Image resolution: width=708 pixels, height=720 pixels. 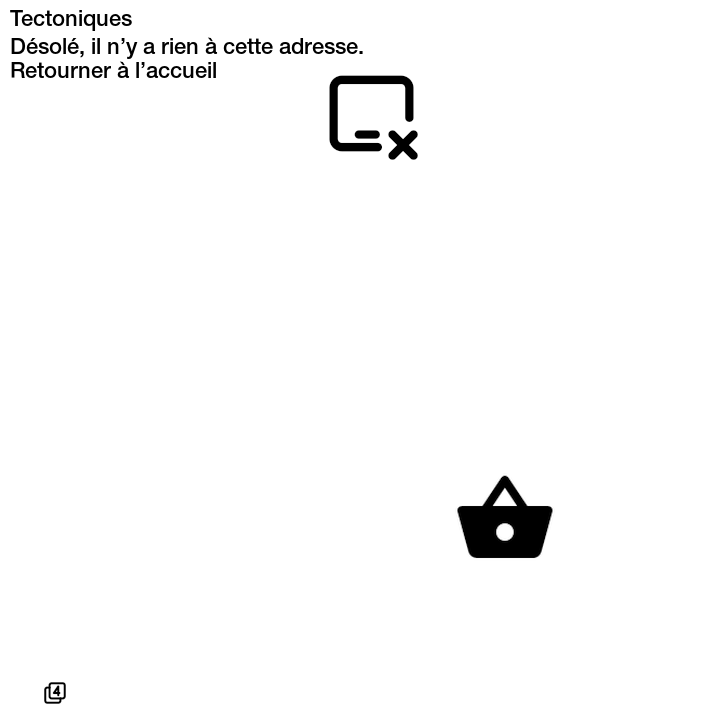 What do you see at coordinates (505, 519) in the screenshot?
I see `view your shopping basket` at bounding box center [505, 519].